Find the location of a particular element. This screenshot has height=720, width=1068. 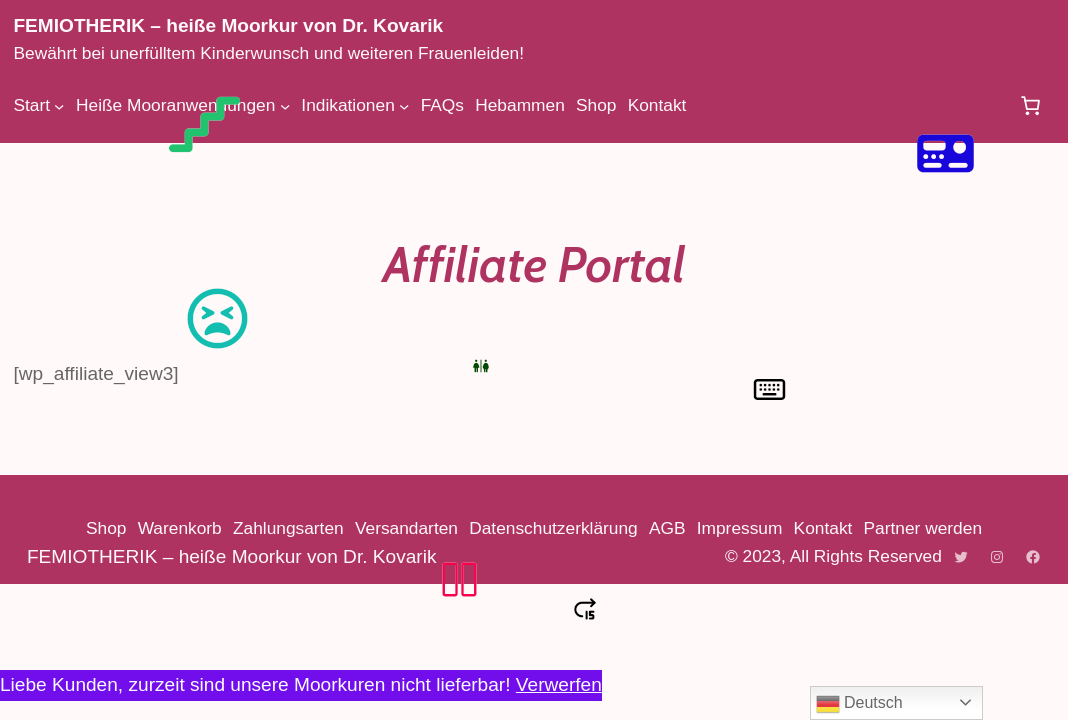

view digital tachograph or driving recorder data is located at coordinates (945, 153).